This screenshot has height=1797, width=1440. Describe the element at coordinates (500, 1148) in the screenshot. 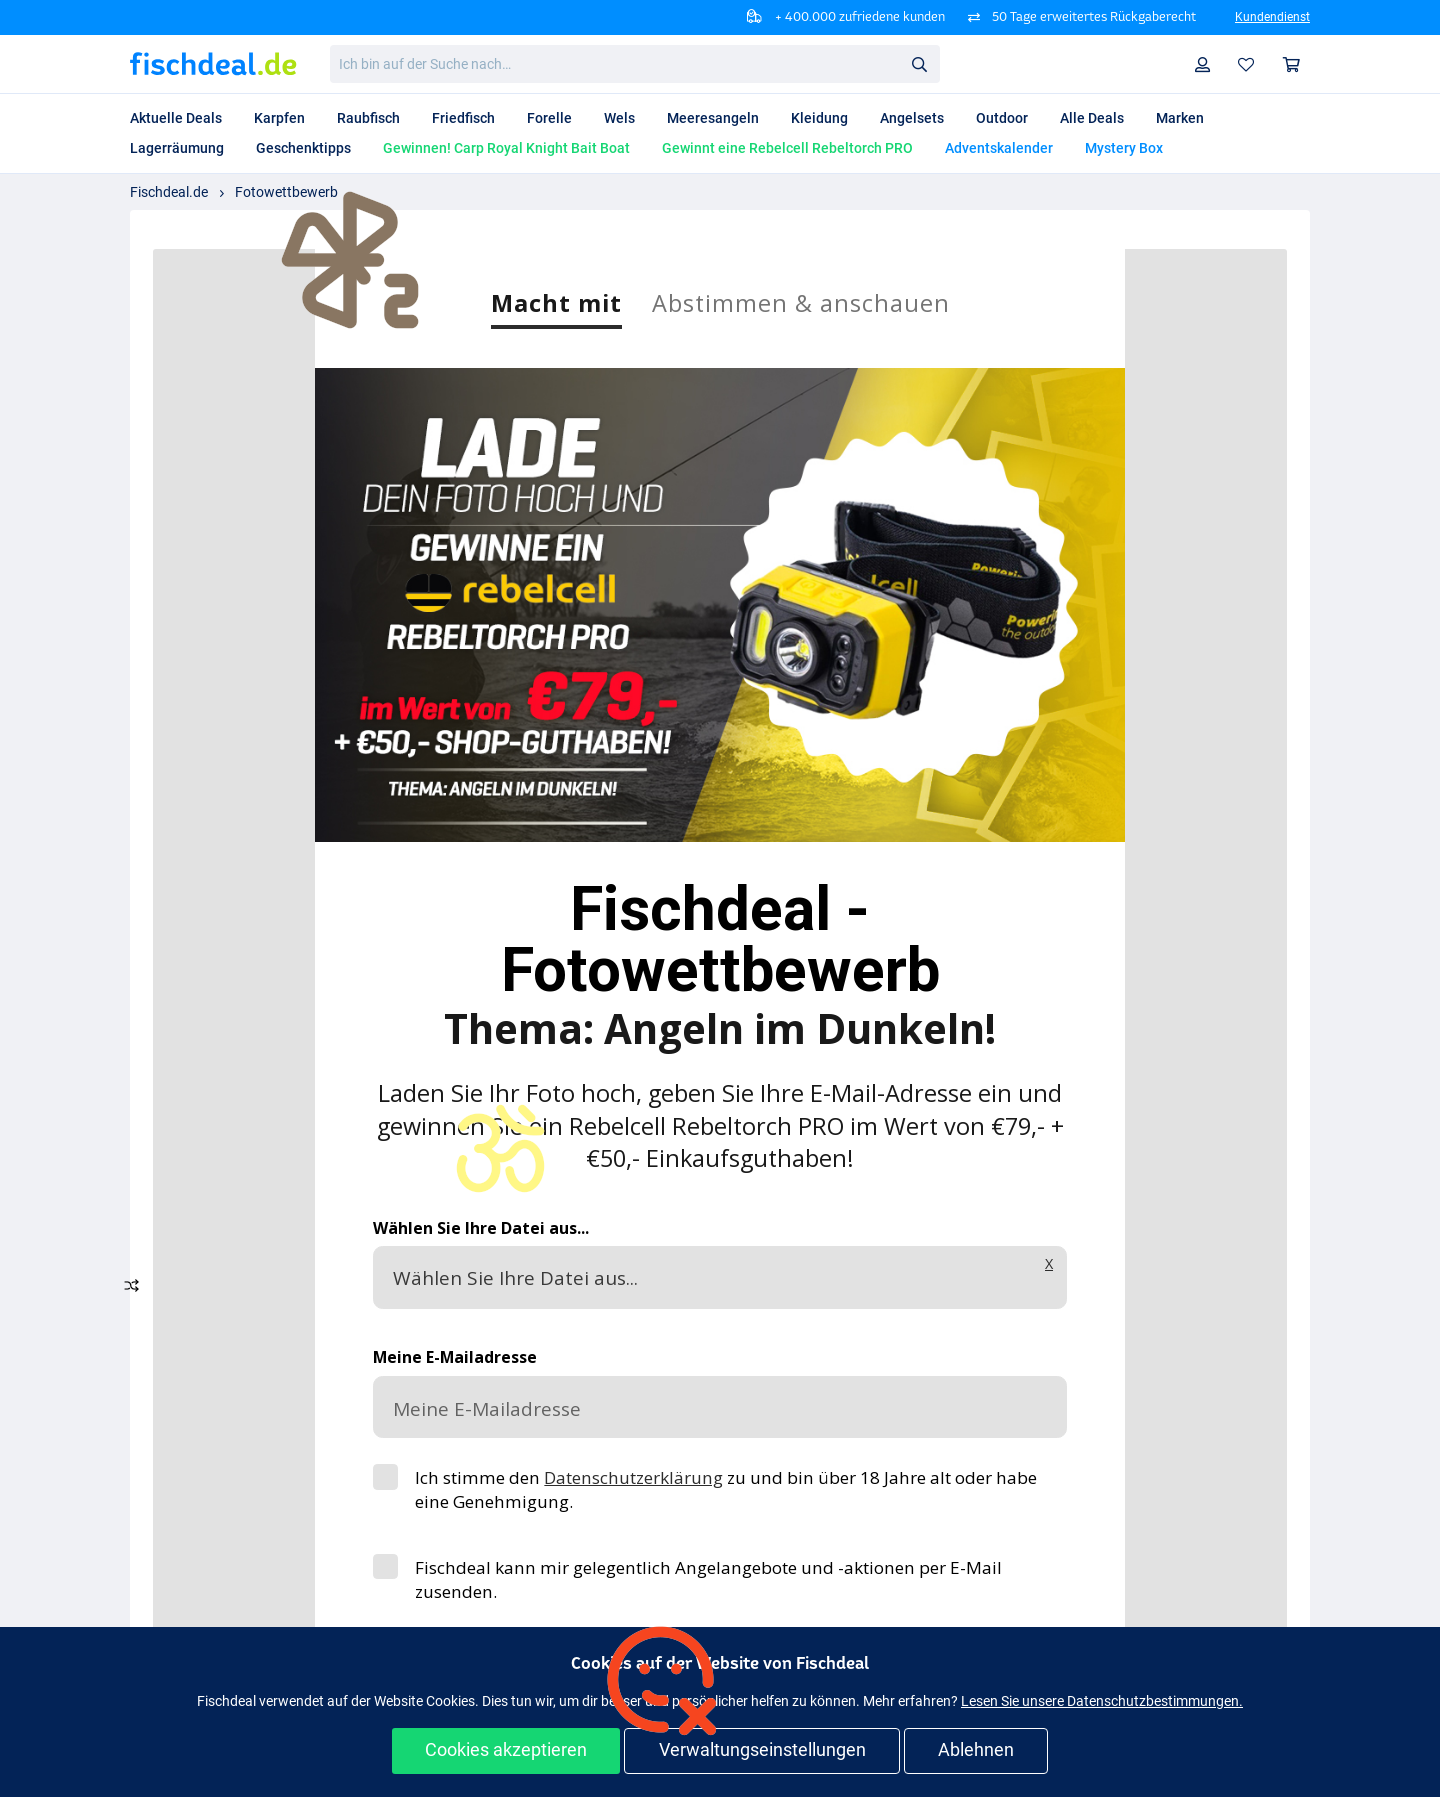

I see `indicates hinduism or hindu-related content` at that location.